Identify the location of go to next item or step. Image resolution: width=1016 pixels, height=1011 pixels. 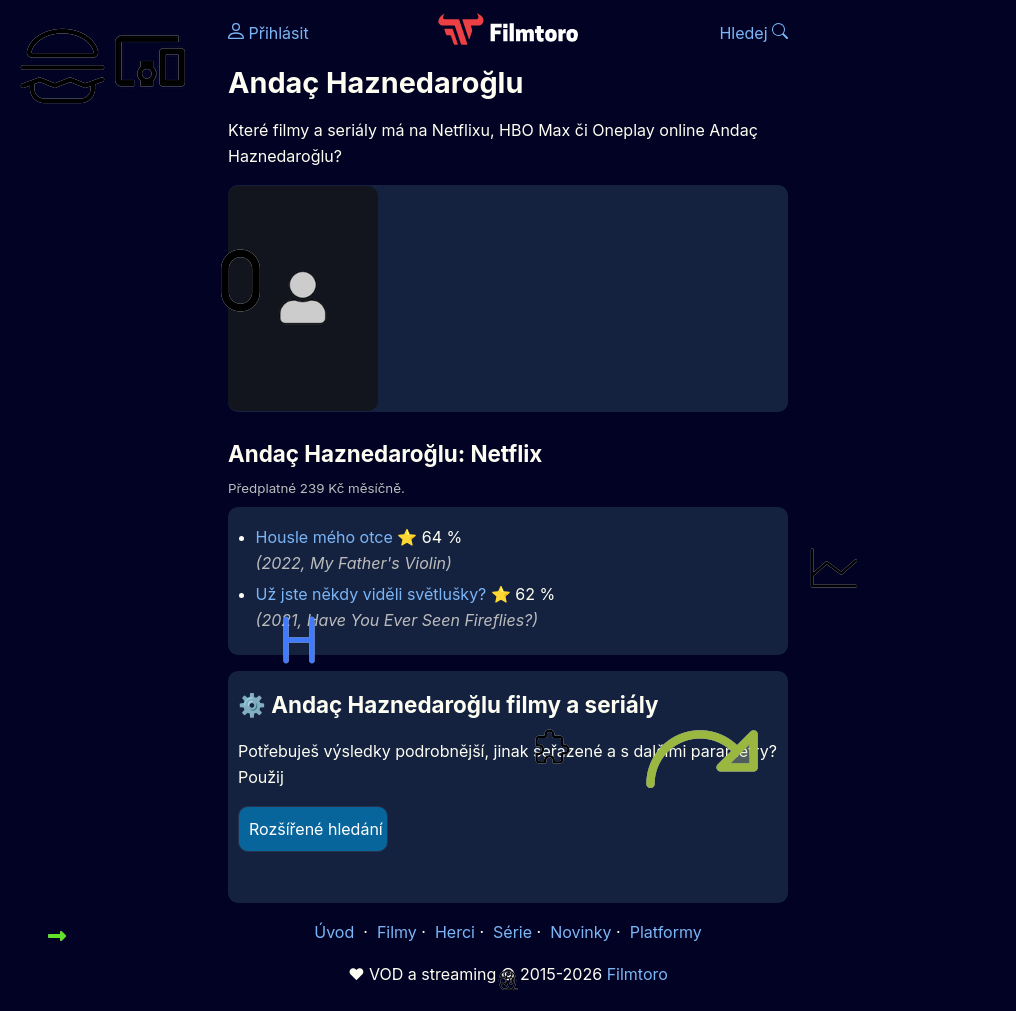
(57, 936).